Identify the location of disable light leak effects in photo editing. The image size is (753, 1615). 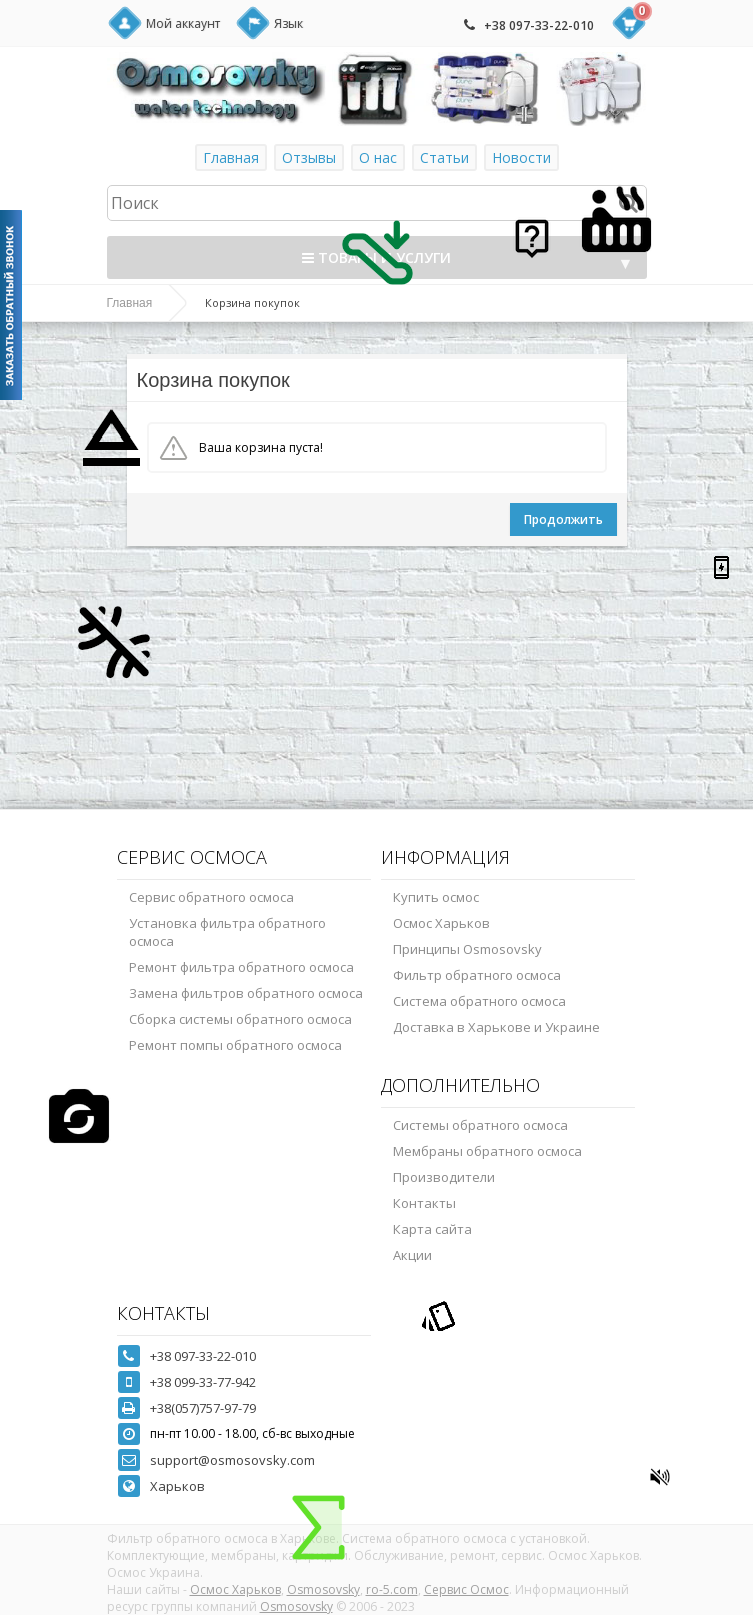
(114, 642).